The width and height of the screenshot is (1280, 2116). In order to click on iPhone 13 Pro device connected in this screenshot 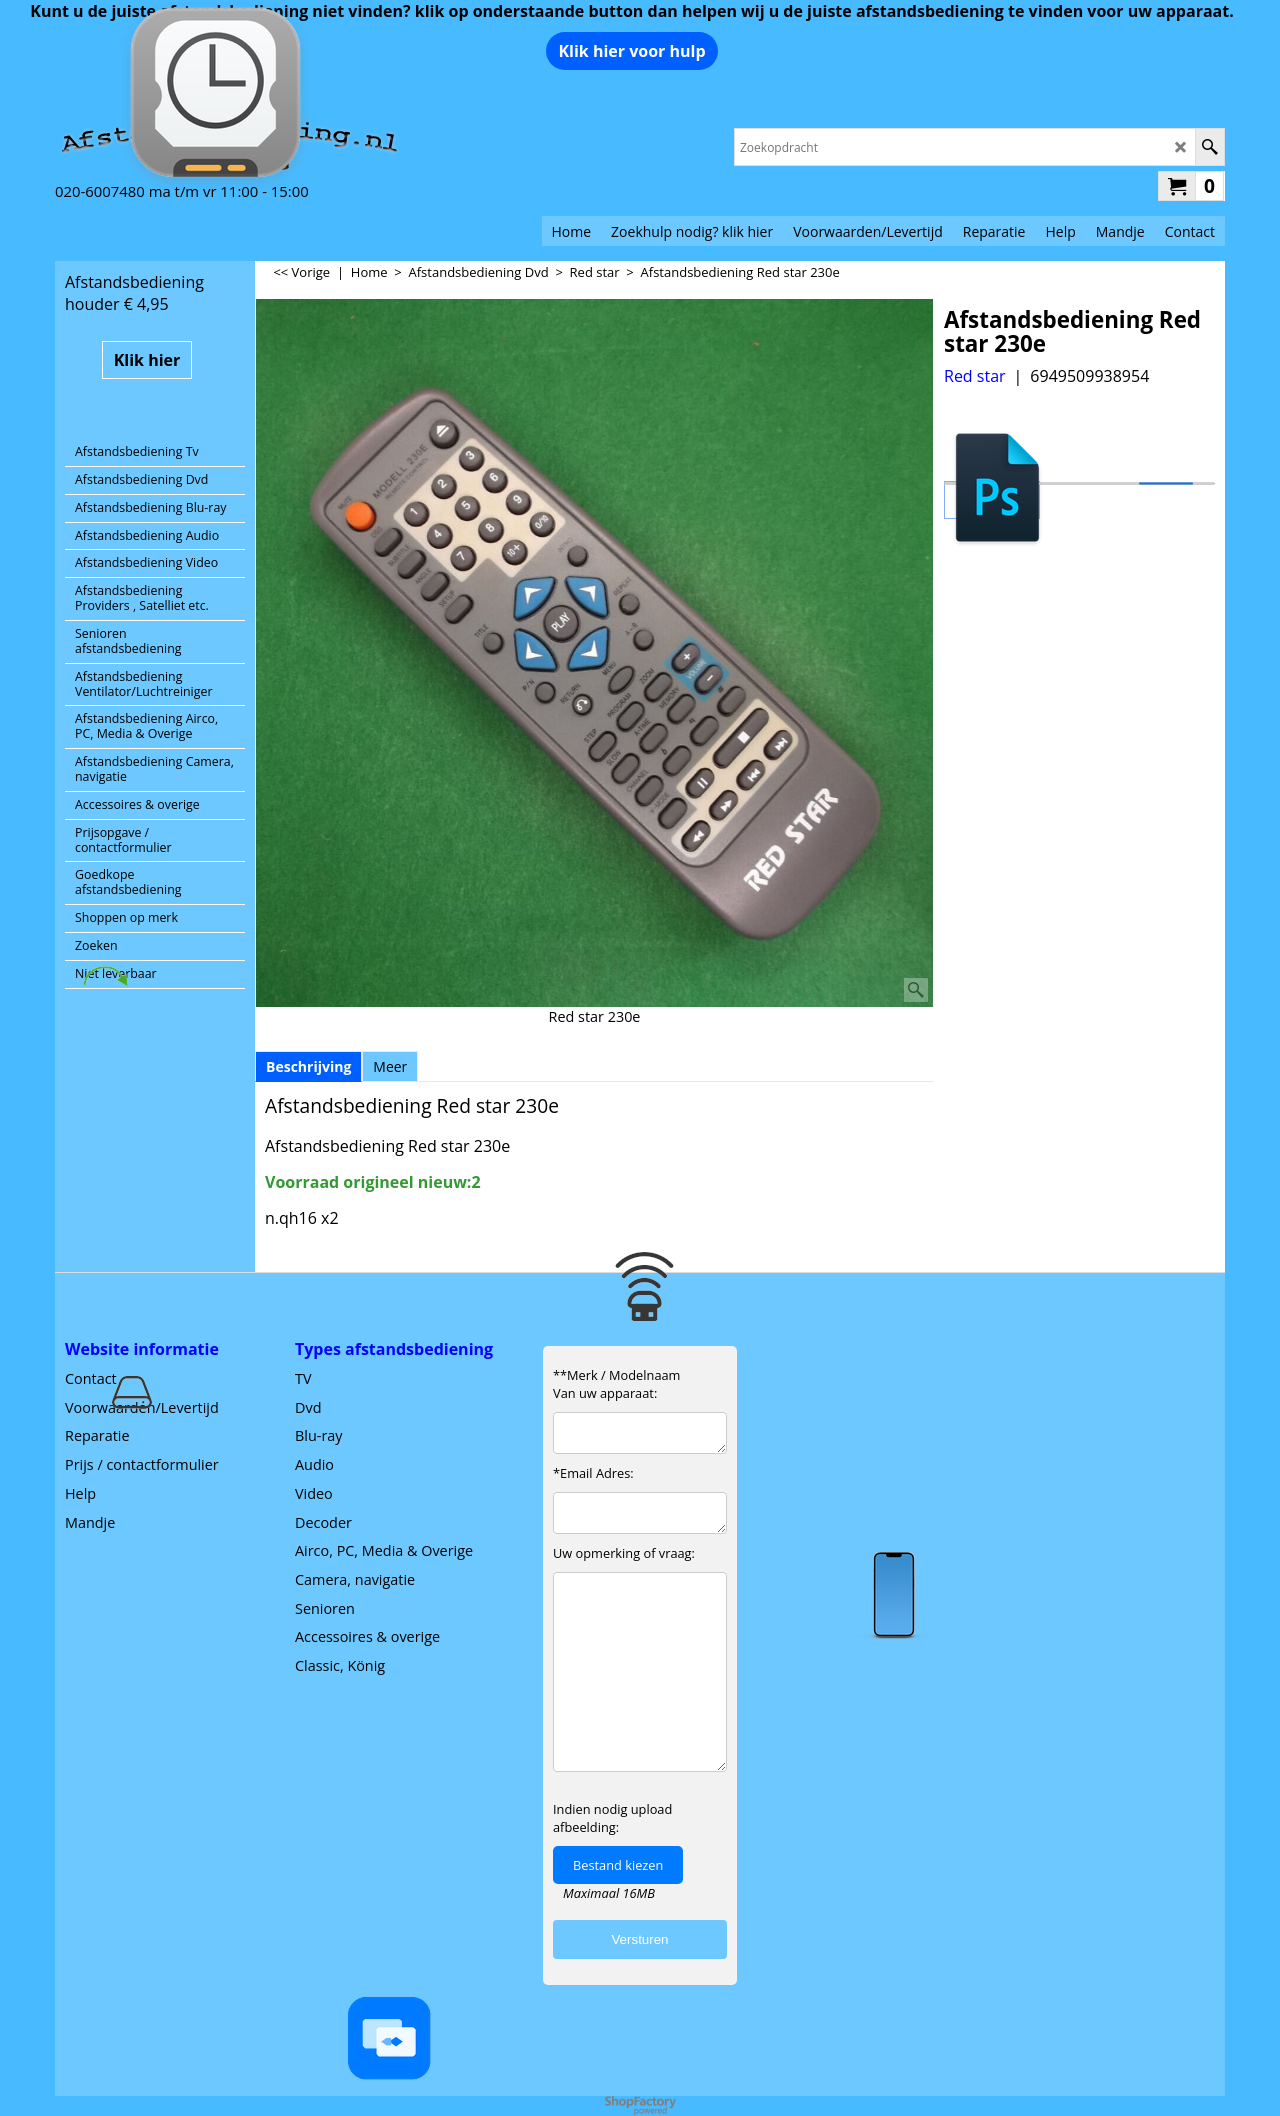, I will do `click(894, 1596)`.